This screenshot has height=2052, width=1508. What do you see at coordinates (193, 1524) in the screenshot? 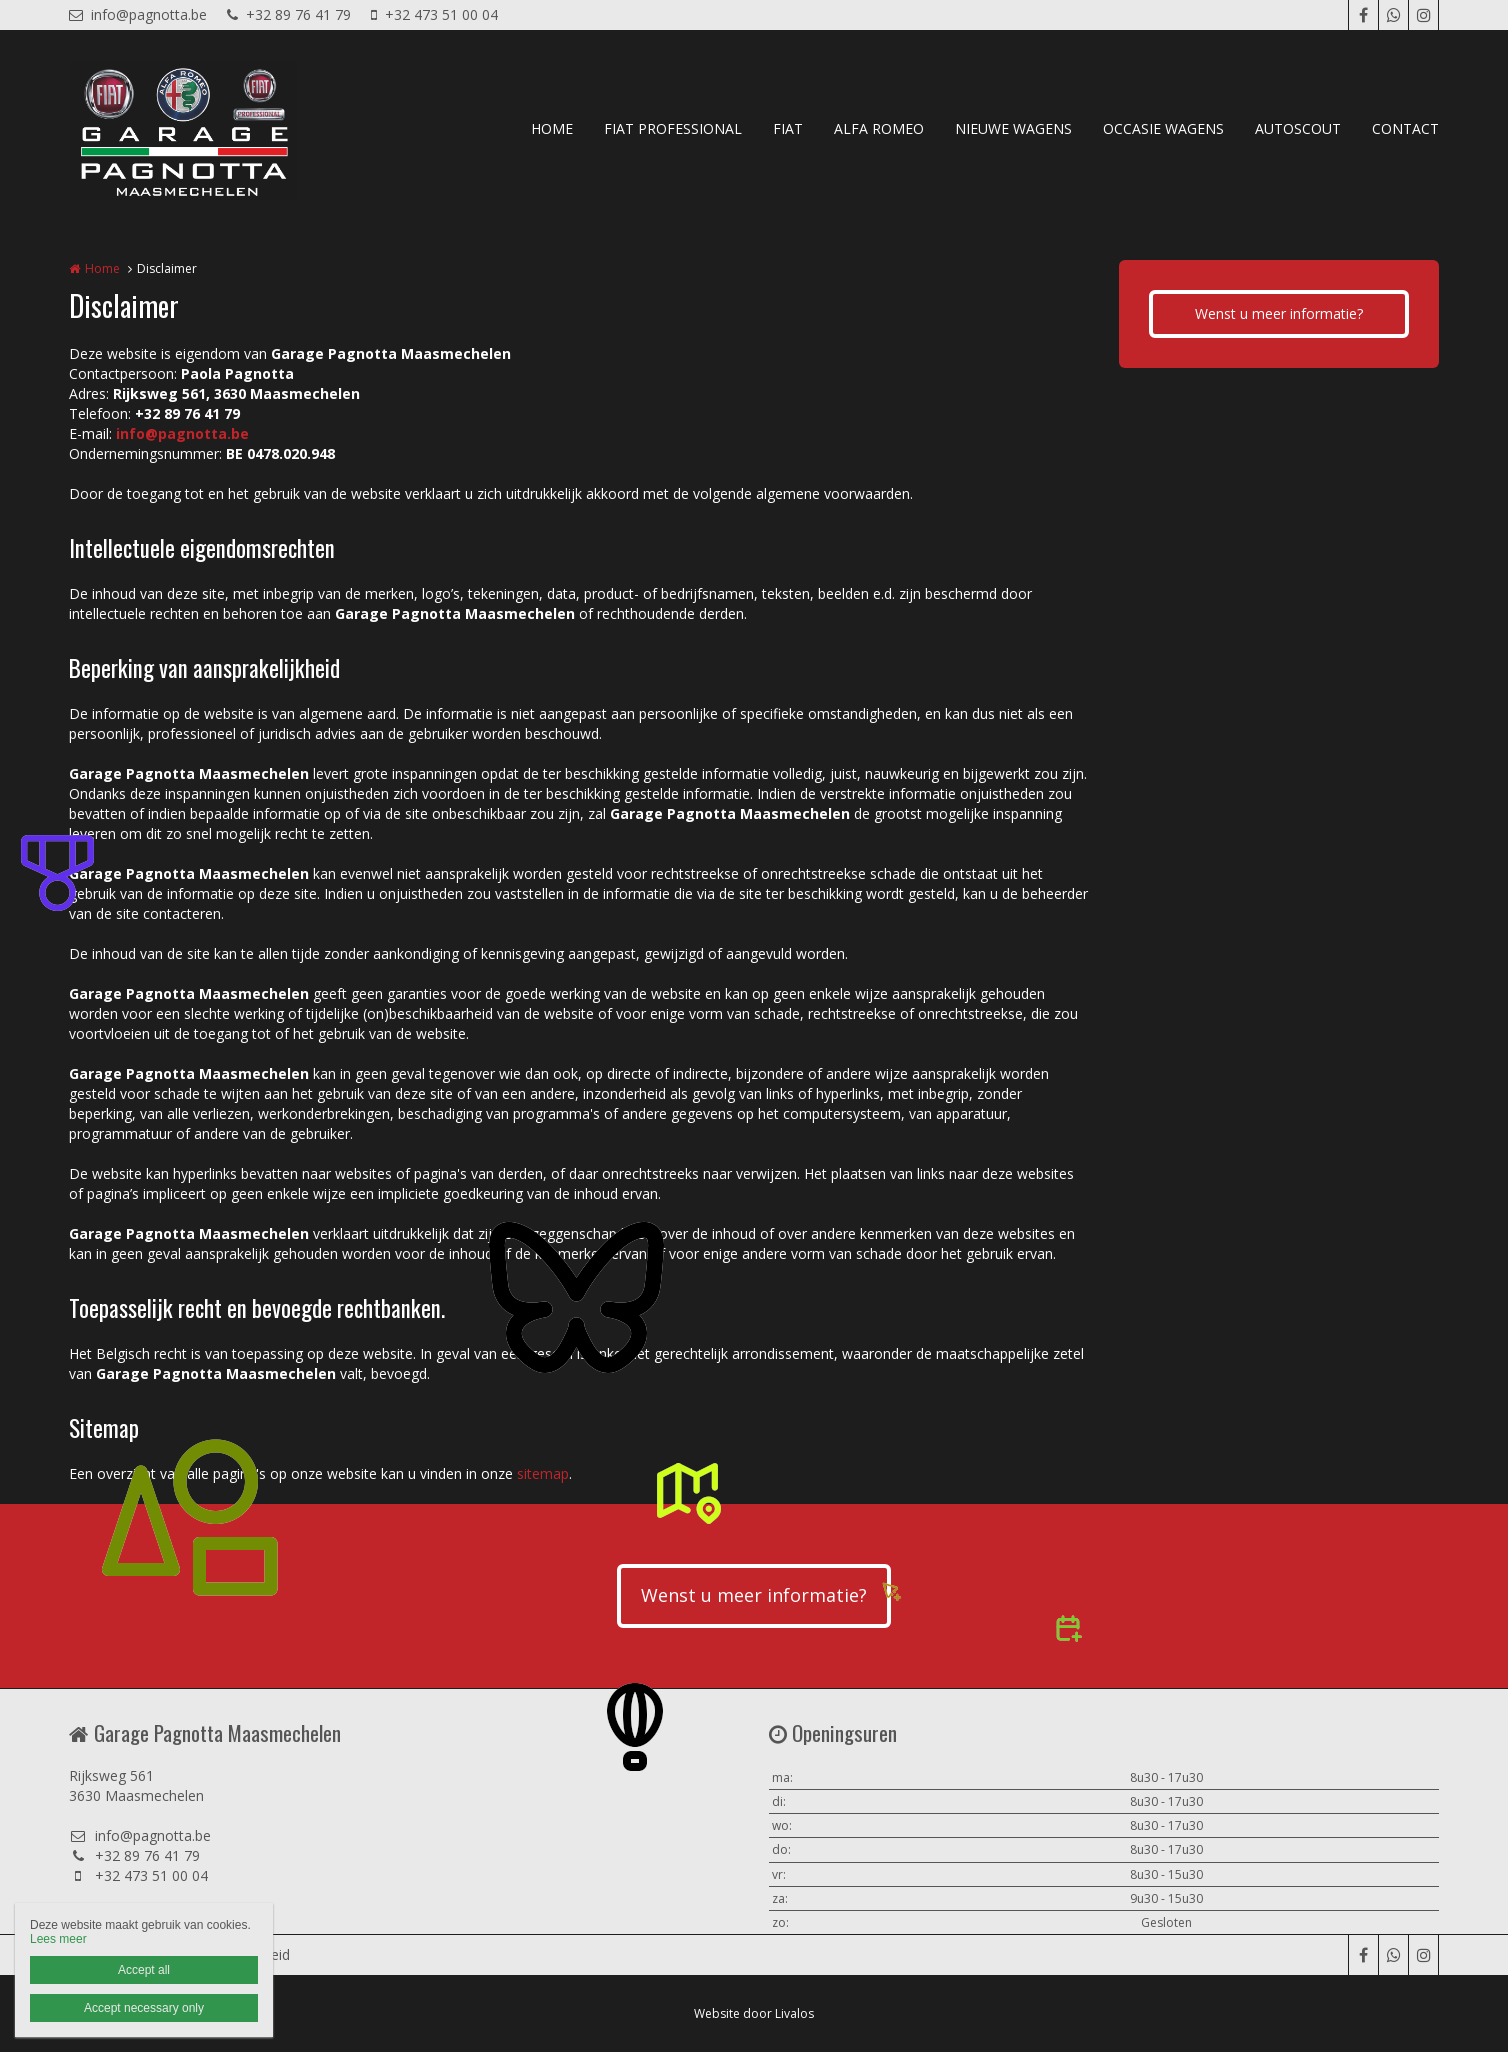
I see `access shape tools or drawing options` at bounding box center [193, 1524].